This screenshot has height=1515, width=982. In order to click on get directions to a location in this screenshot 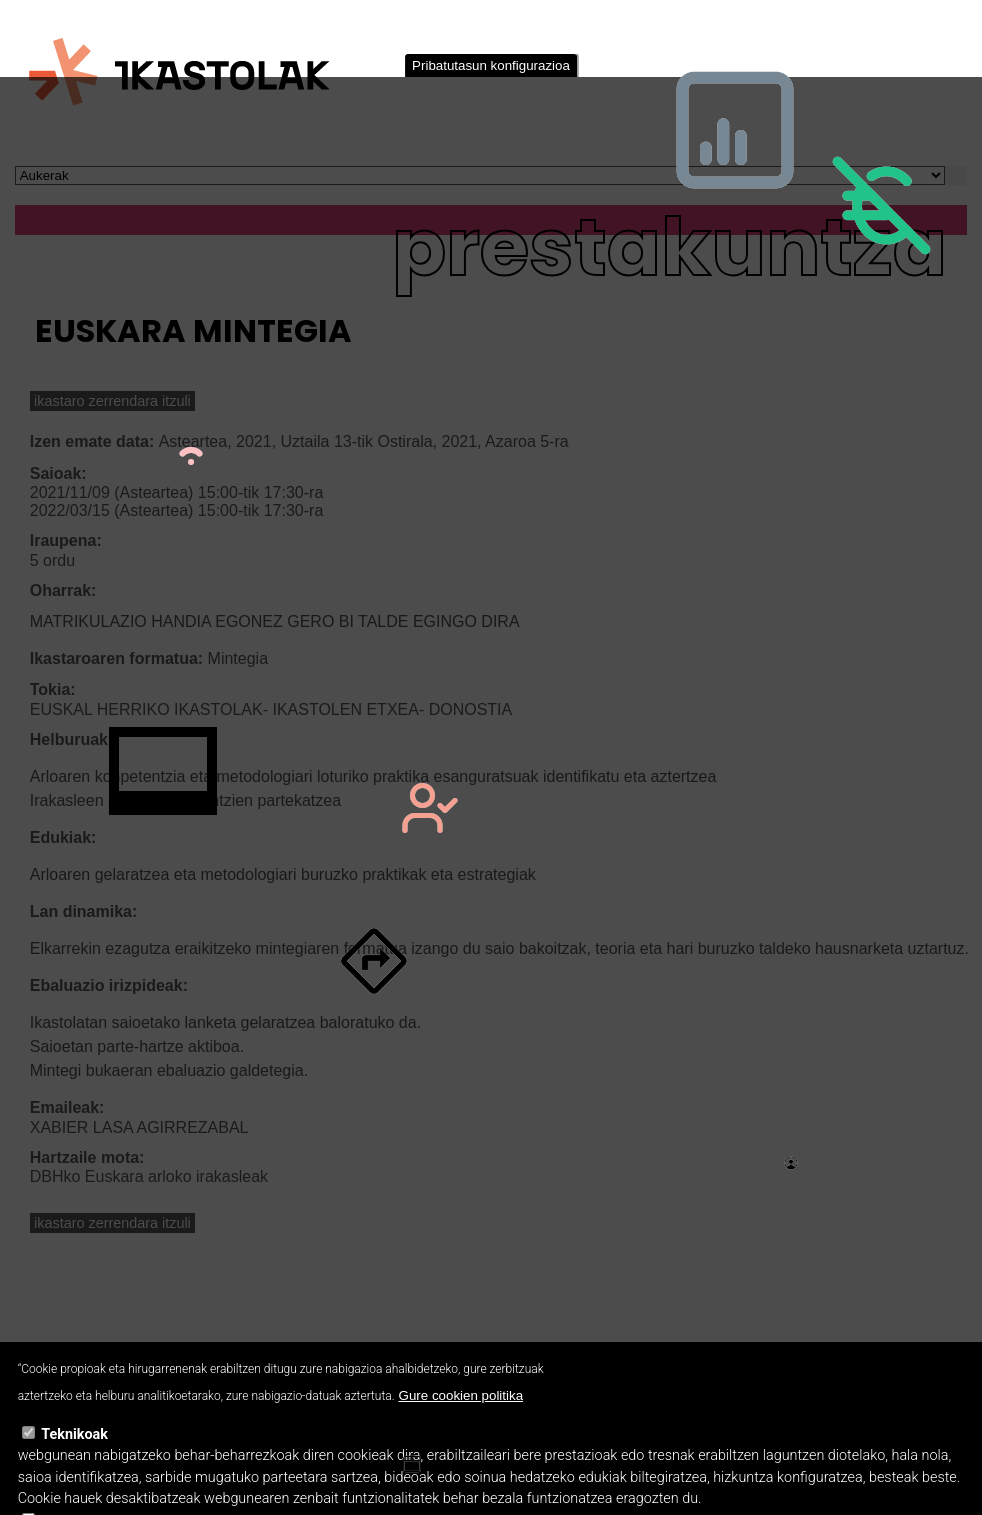, I will do `click(374, 961)`.